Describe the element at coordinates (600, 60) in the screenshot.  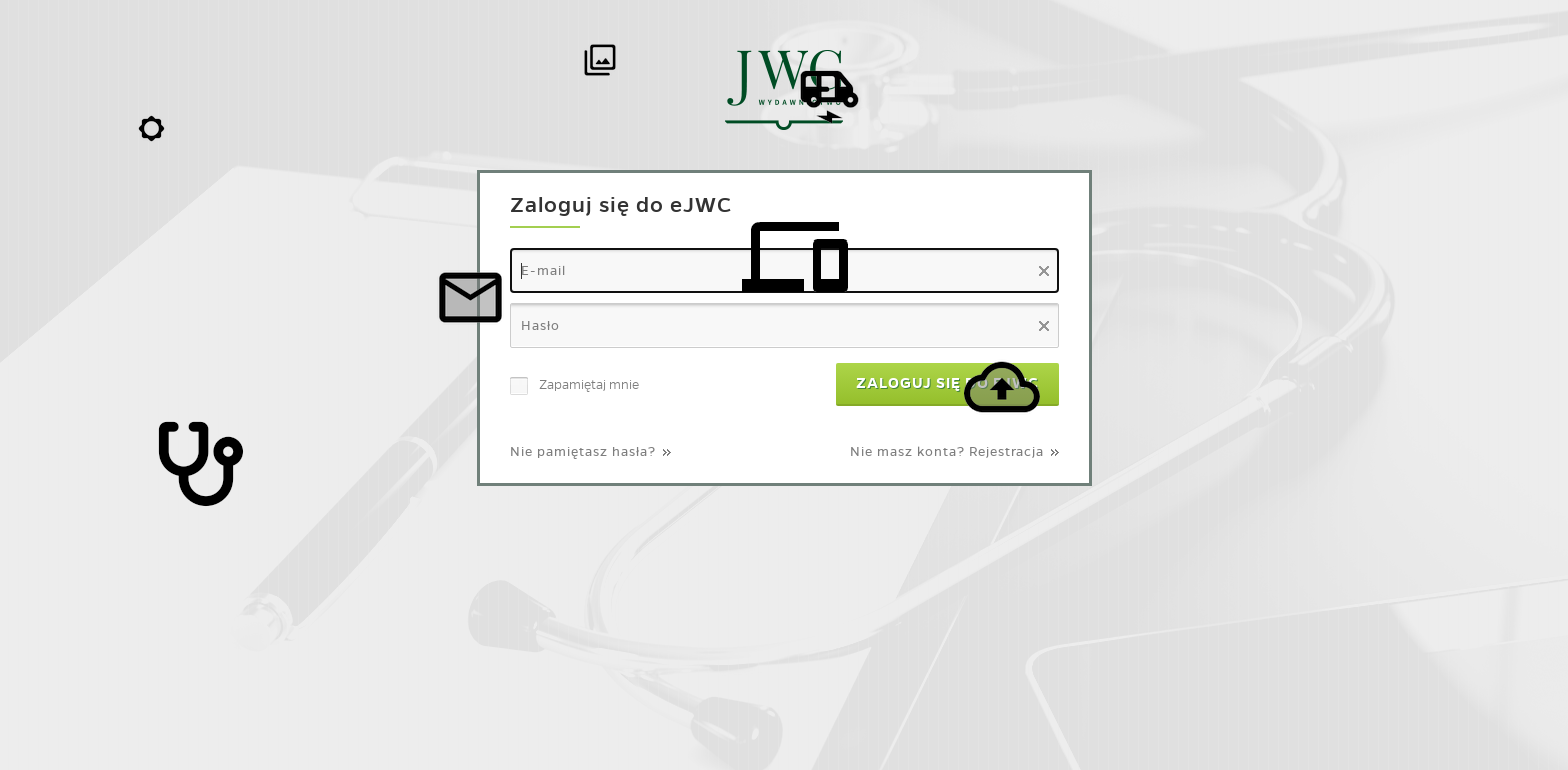
I see `filter or sort images in a gallery` at that location.